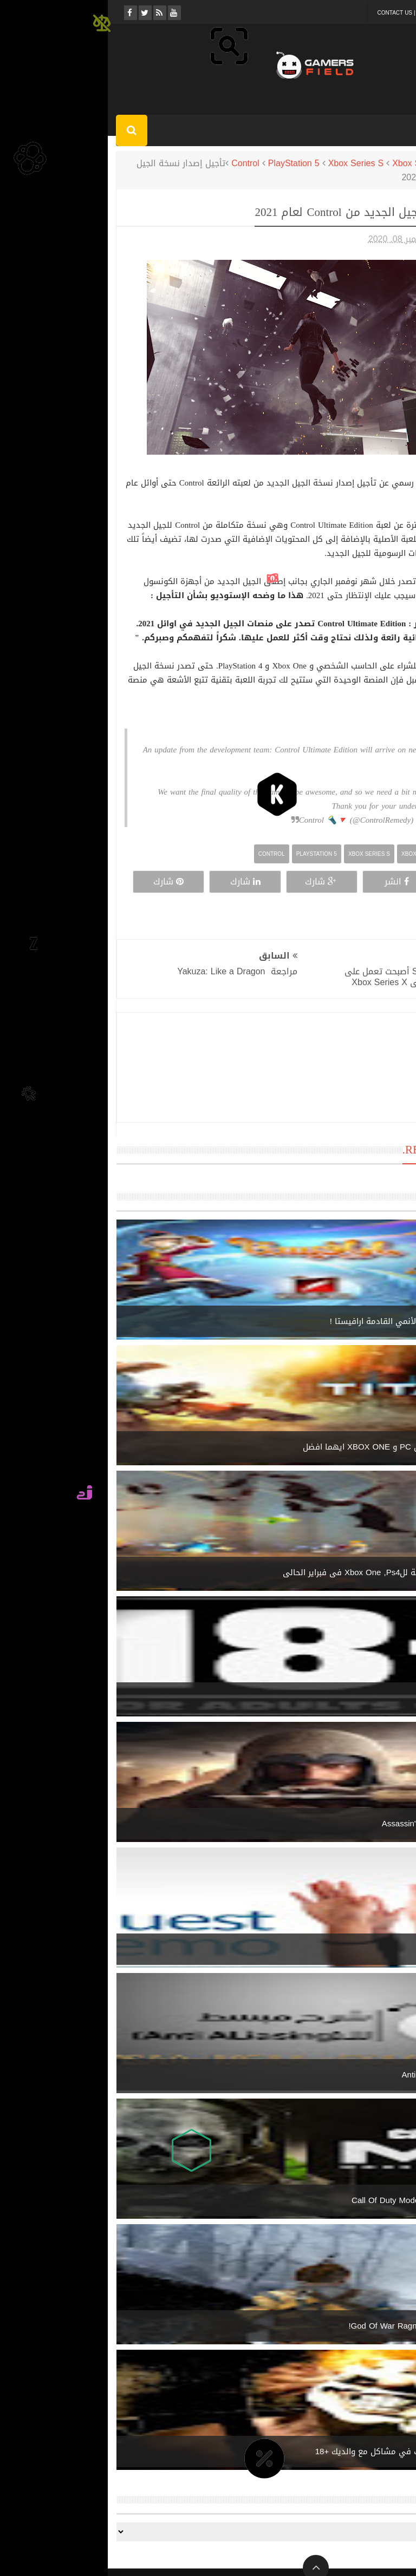  Describe the element at coordinates (30, 158) in the screenshot. I see `elastic (elasticsearch) brand logo` at that location.